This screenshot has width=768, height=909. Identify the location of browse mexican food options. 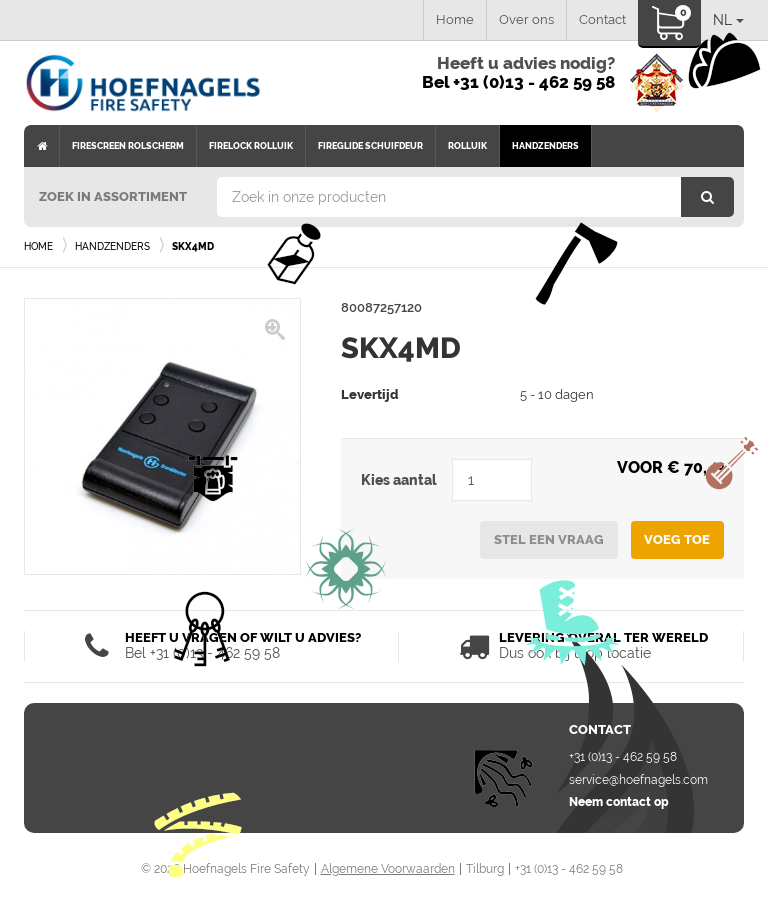
(724, 60).